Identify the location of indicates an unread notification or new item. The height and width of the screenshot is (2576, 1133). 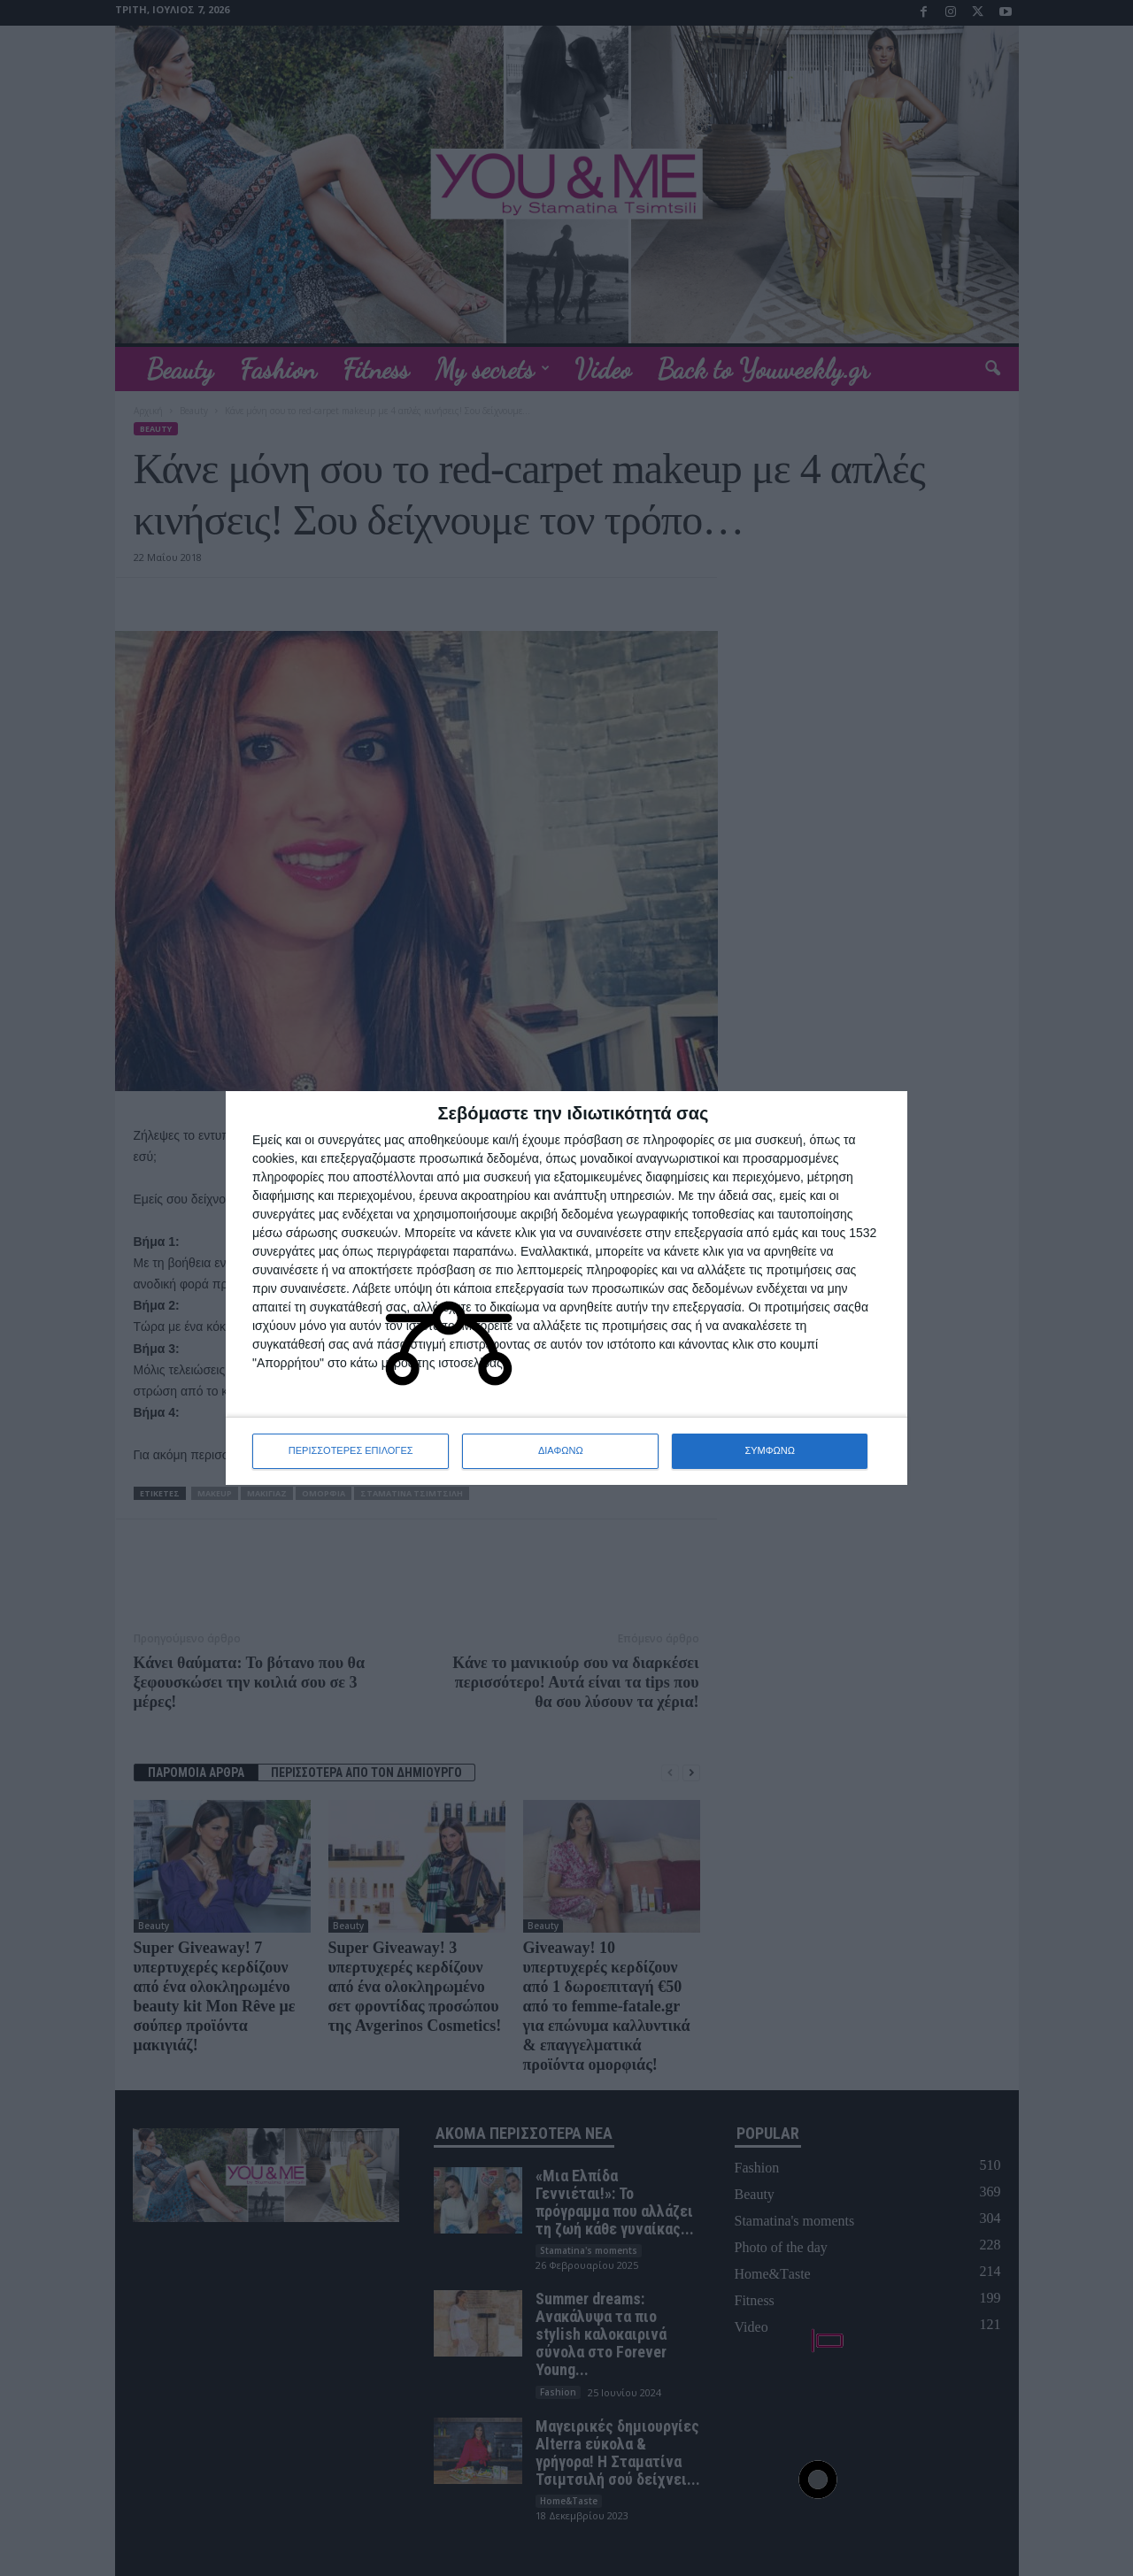
(818, 2480).